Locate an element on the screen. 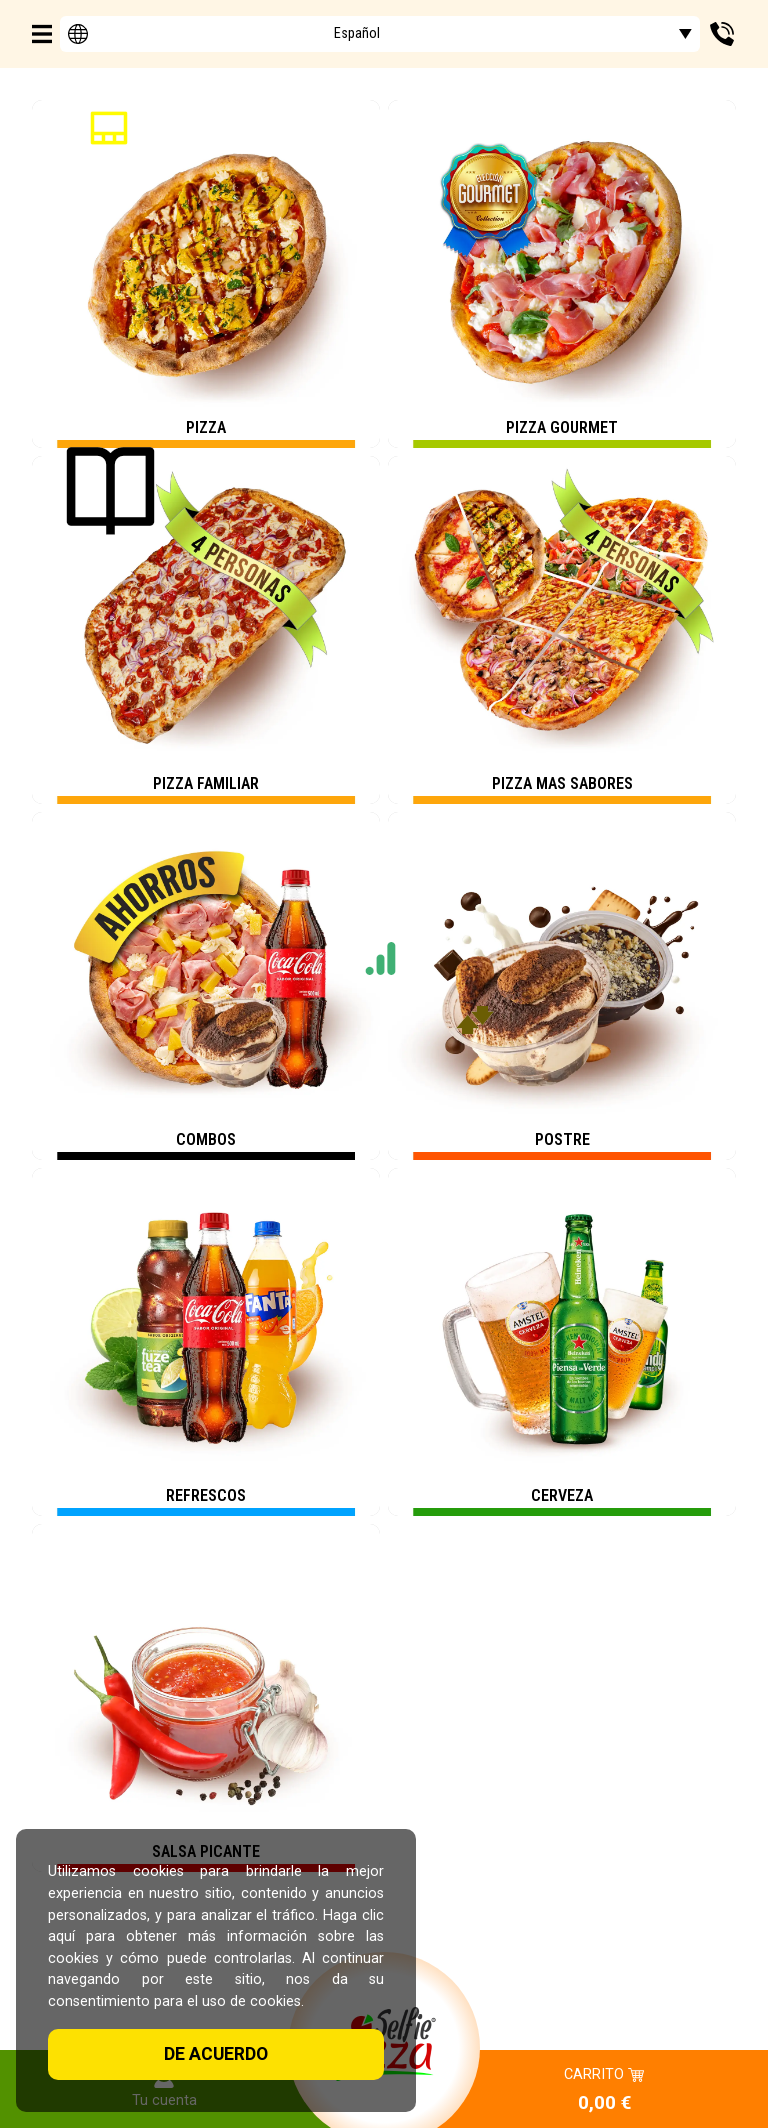  open Google Analytics dashboard is located at coordinates (380, 958).